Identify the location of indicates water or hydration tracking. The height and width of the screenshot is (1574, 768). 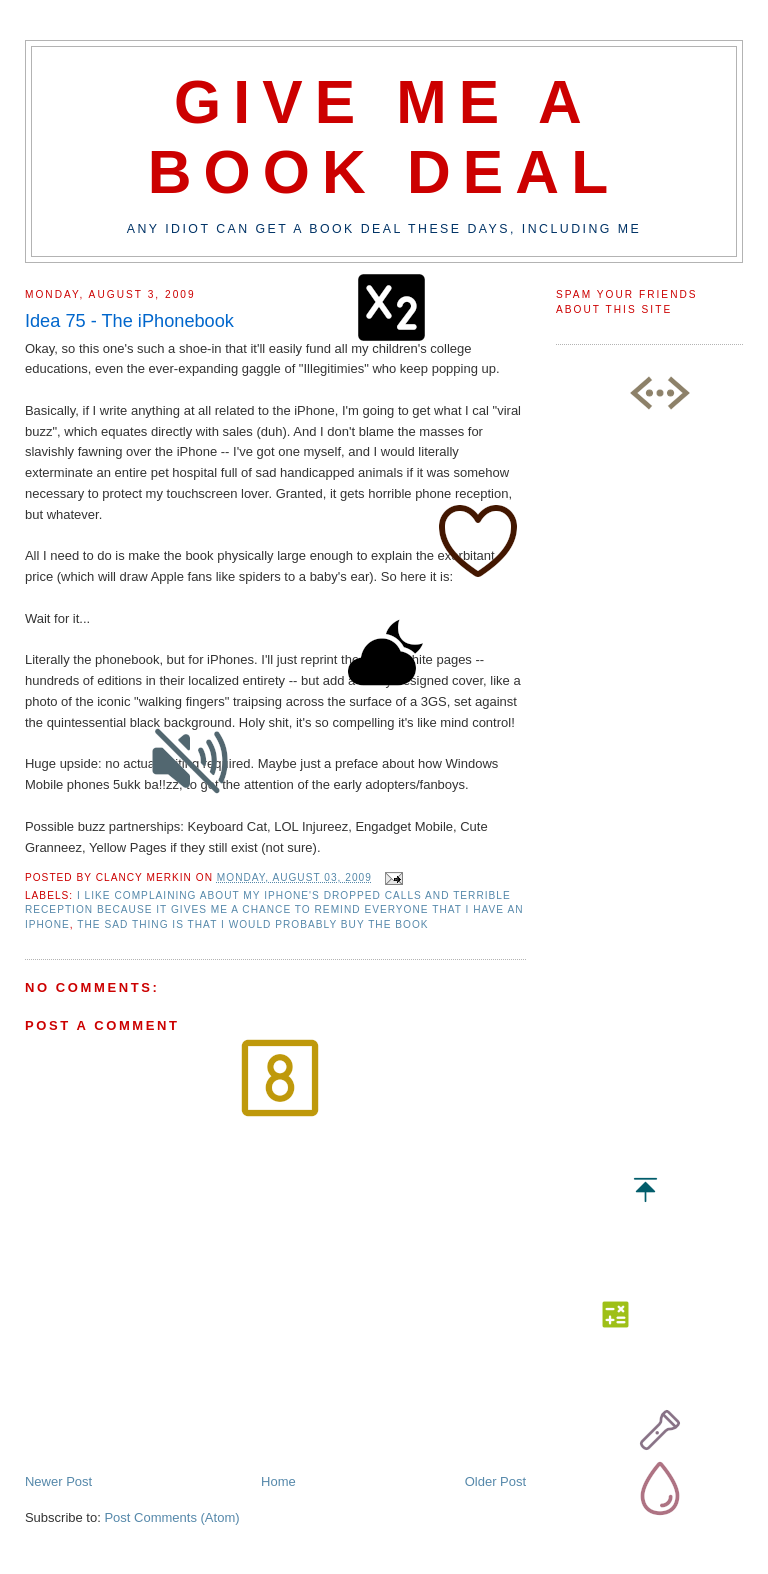
(660, 1488).